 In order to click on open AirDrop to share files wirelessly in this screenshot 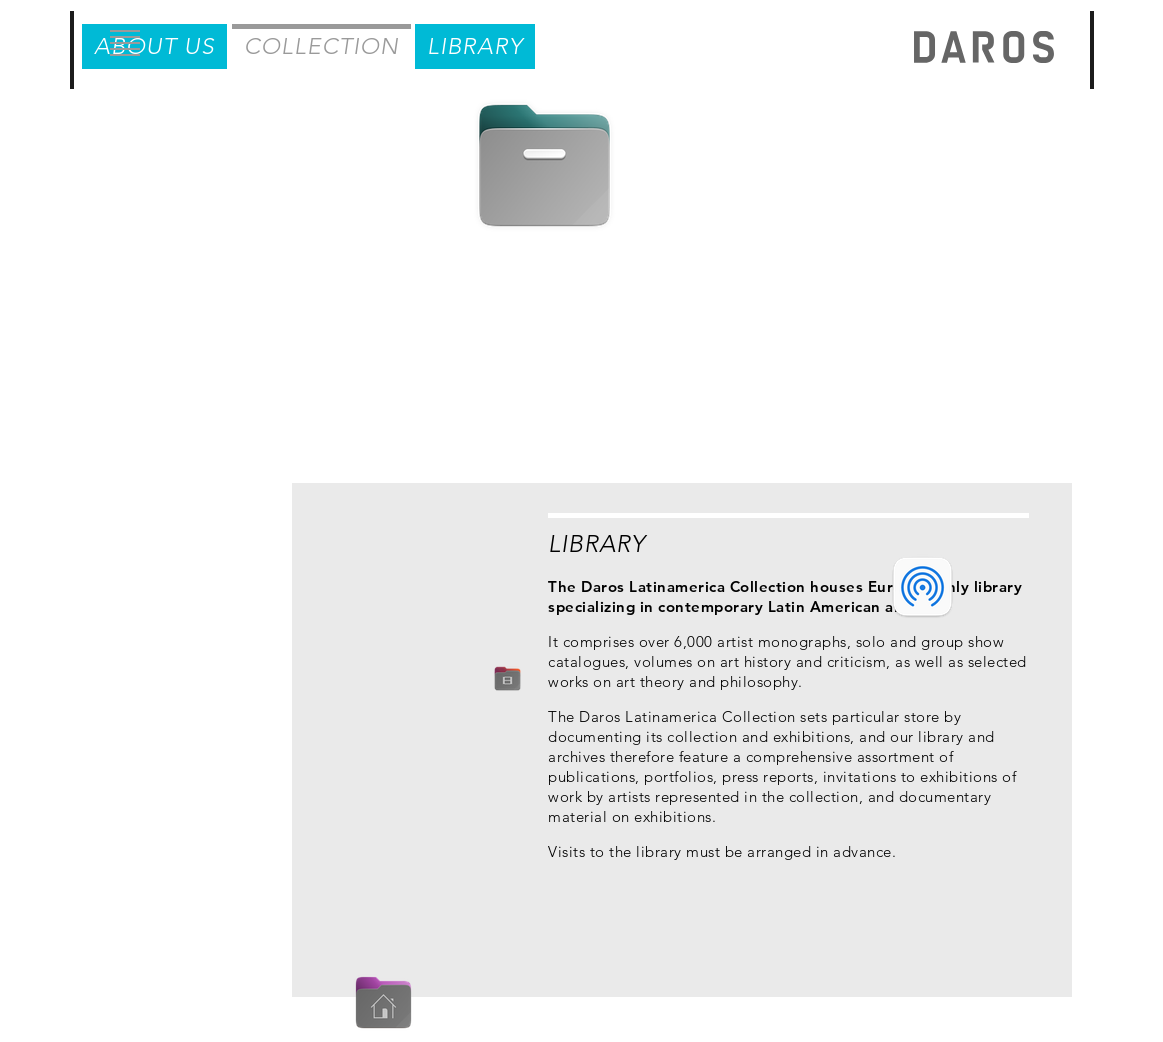, I will do `click(922, 586)`.